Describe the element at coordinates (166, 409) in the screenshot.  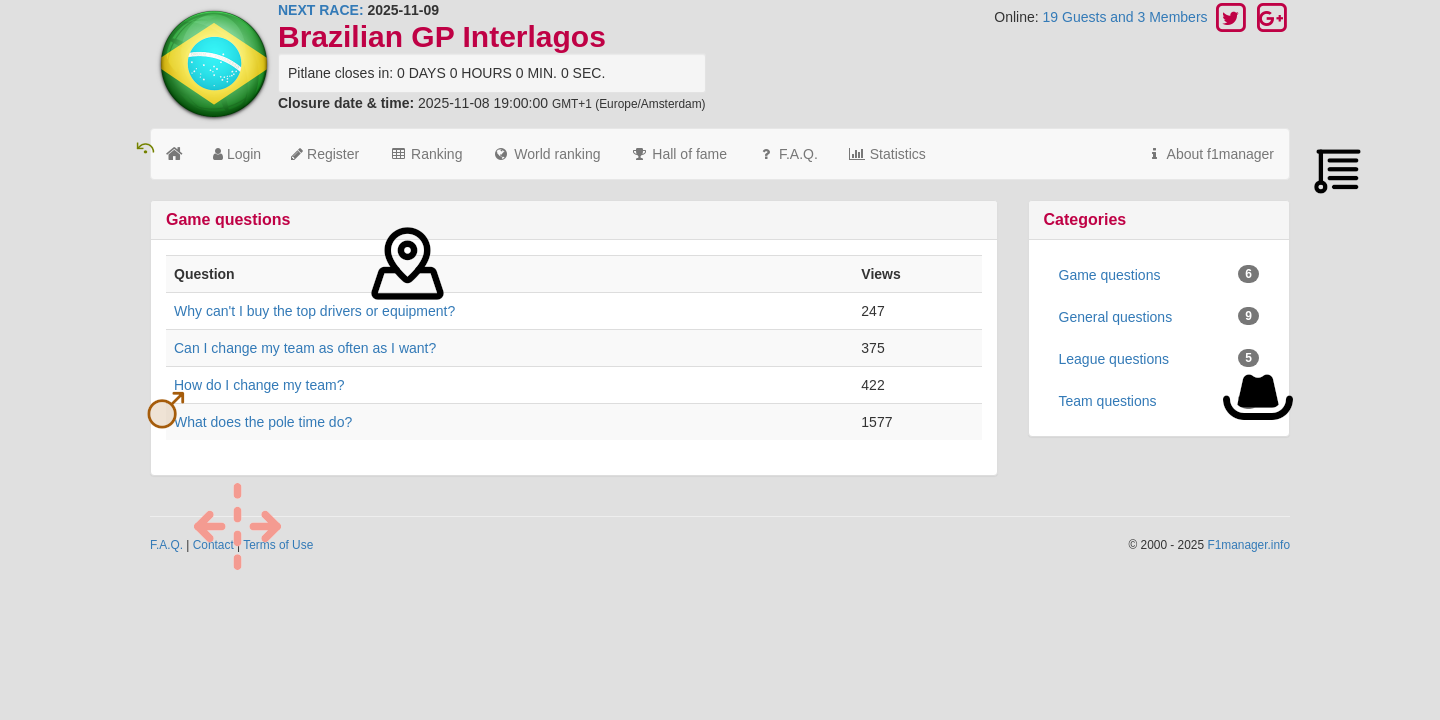
I see `indicates male gender selection` at that location.